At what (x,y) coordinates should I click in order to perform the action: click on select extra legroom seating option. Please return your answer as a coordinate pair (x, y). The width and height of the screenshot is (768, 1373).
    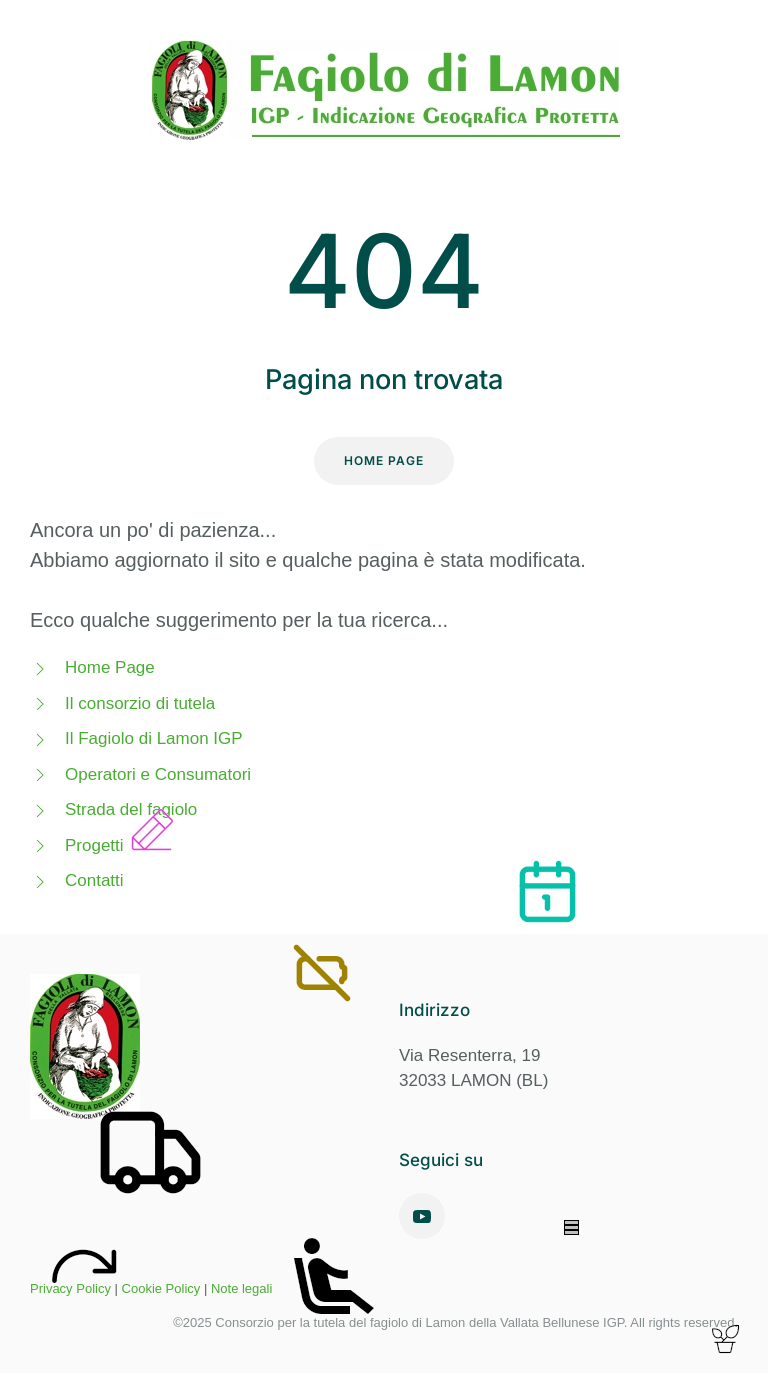
    Looking at the image, I should click on (334, 1278).